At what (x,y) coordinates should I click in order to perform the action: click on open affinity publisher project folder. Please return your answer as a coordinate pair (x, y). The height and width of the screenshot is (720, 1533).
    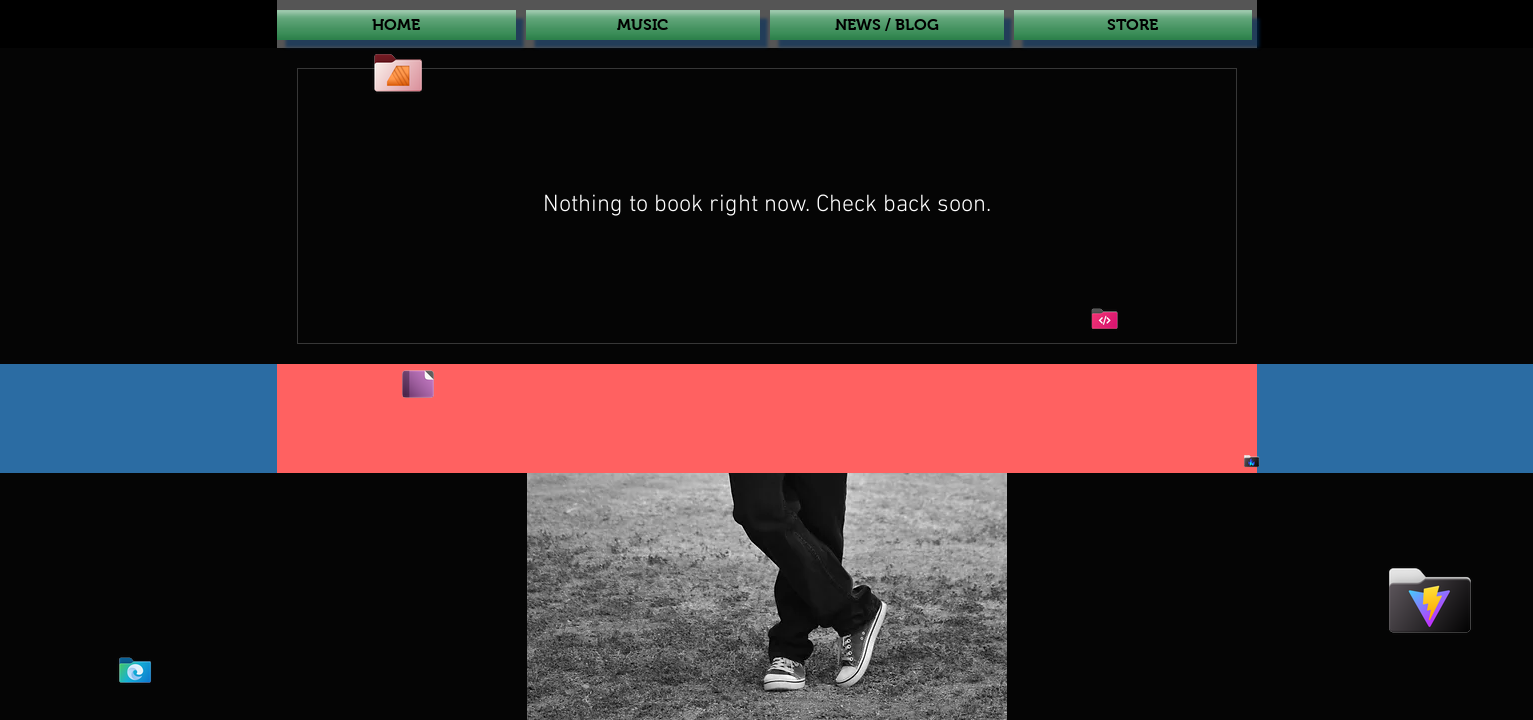
    Looking at the image, I should click on (398, 74).